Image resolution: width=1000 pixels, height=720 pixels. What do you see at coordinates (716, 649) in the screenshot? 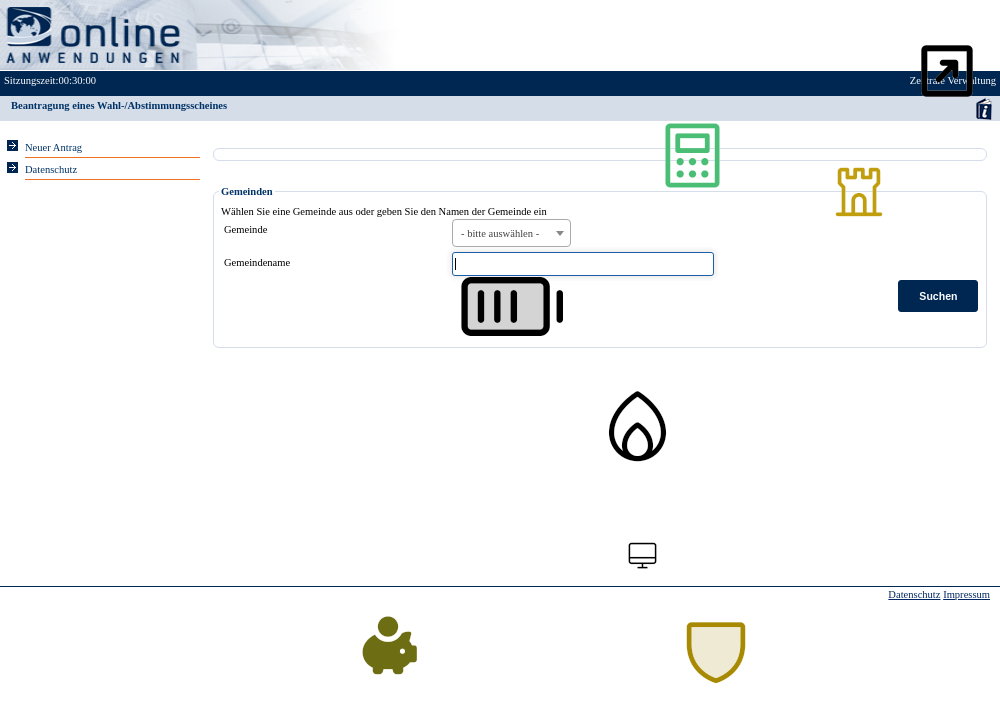
I see `access security or privacy settings` at bounding box center [716, 649].